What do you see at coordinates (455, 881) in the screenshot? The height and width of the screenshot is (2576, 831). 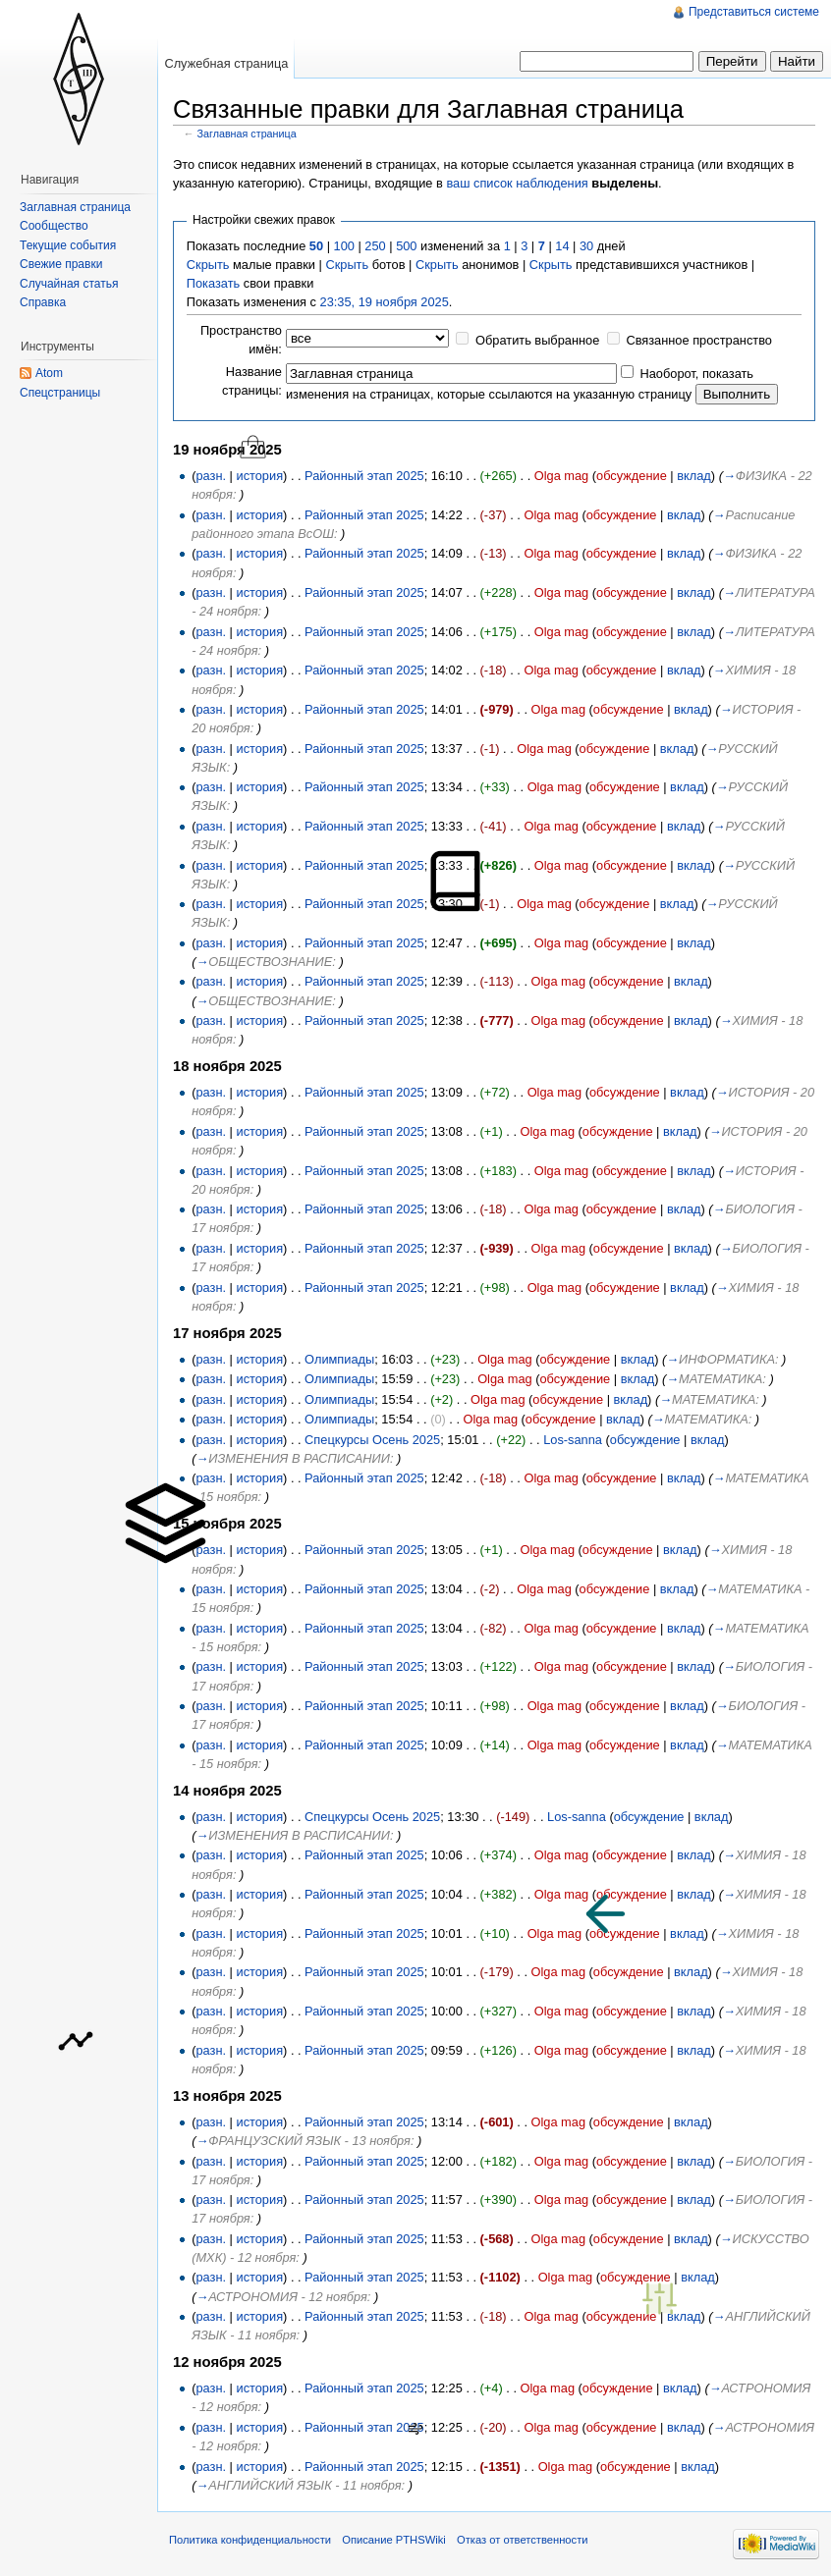 I see `open a book or reading view` at bounding box center [455, 881].